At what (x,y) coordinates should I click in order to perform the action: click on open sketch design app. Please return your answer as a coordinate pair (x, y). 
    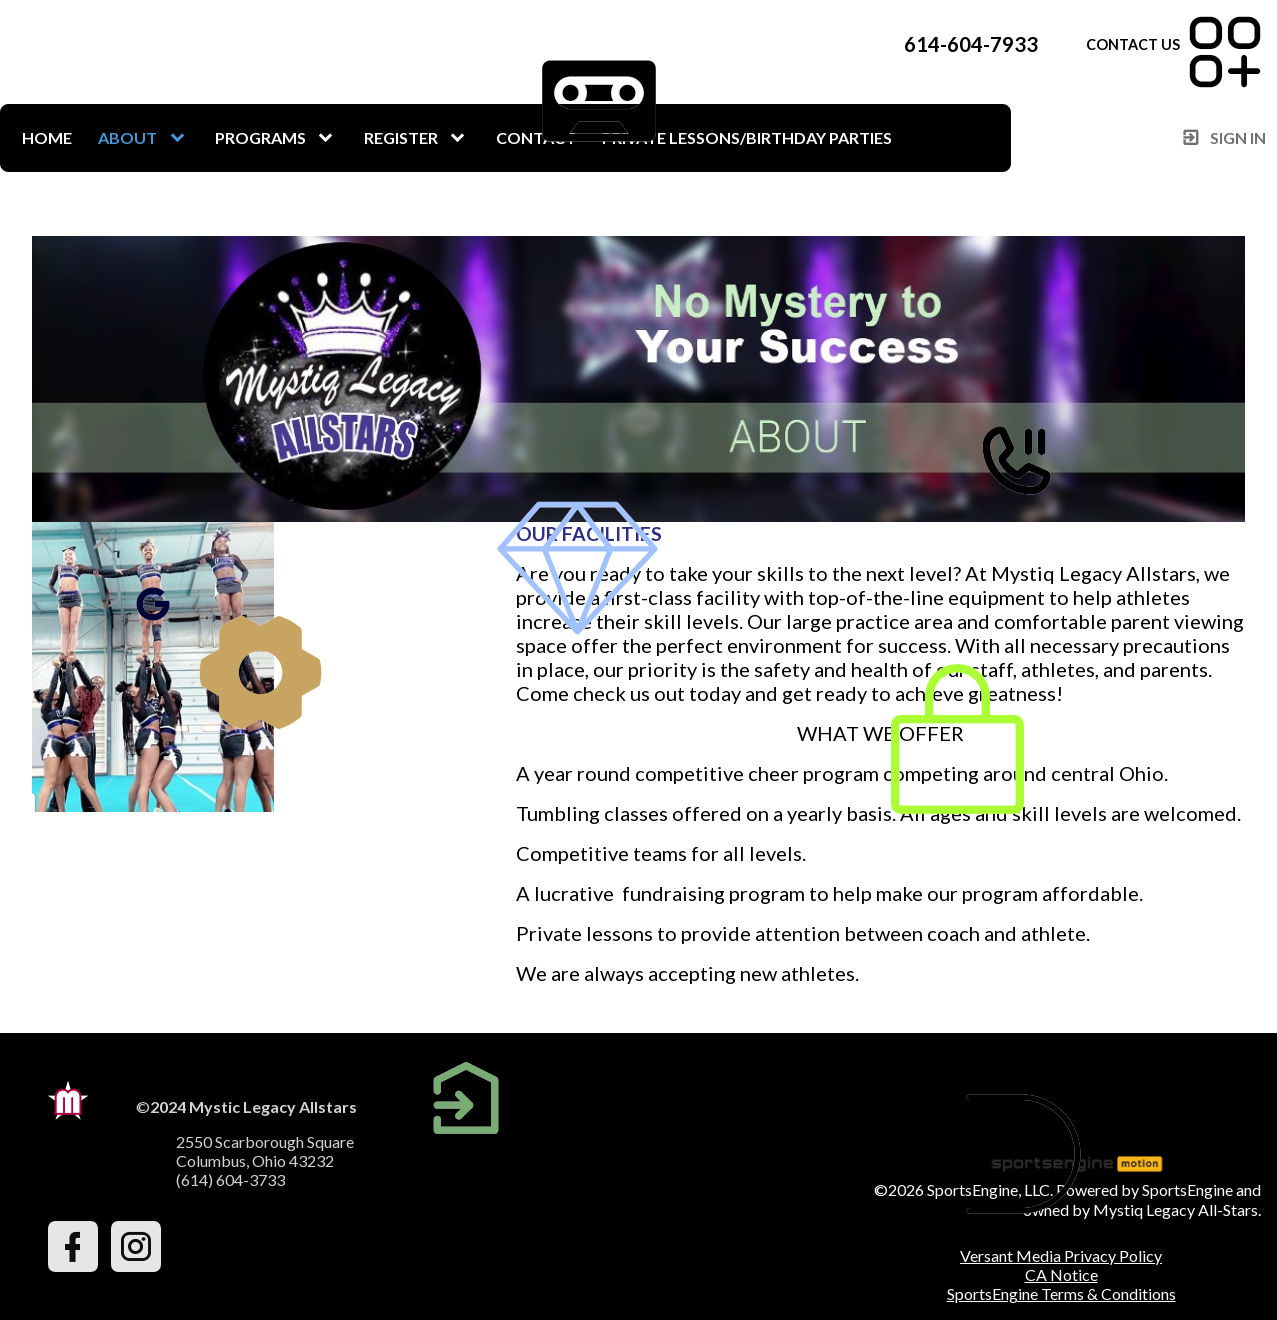
    Looking at the image, I should click on (577, 565).